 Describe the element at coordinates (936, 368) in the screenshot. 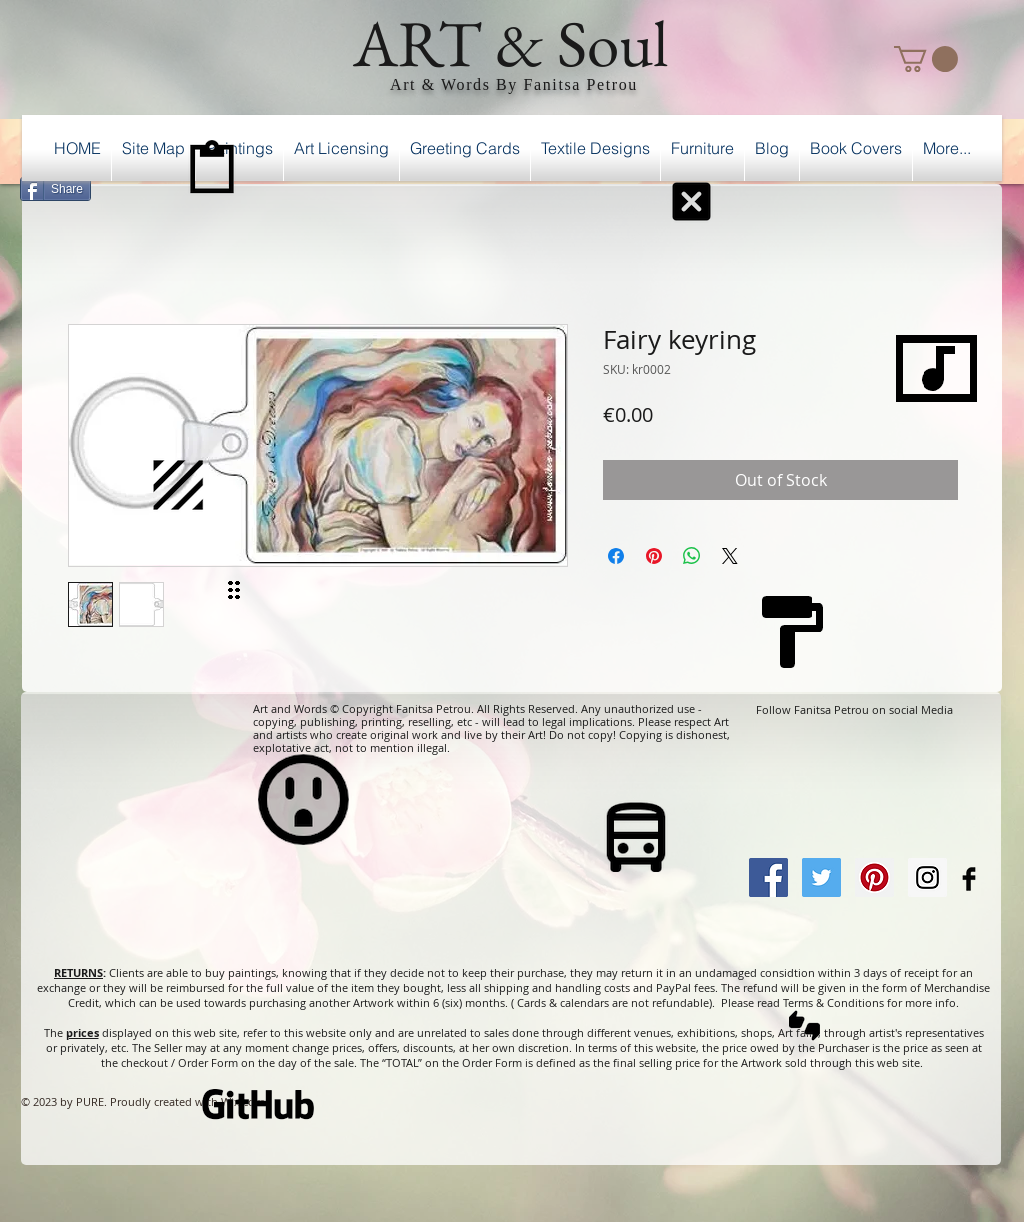

I see `play or browse music videos` at that location.